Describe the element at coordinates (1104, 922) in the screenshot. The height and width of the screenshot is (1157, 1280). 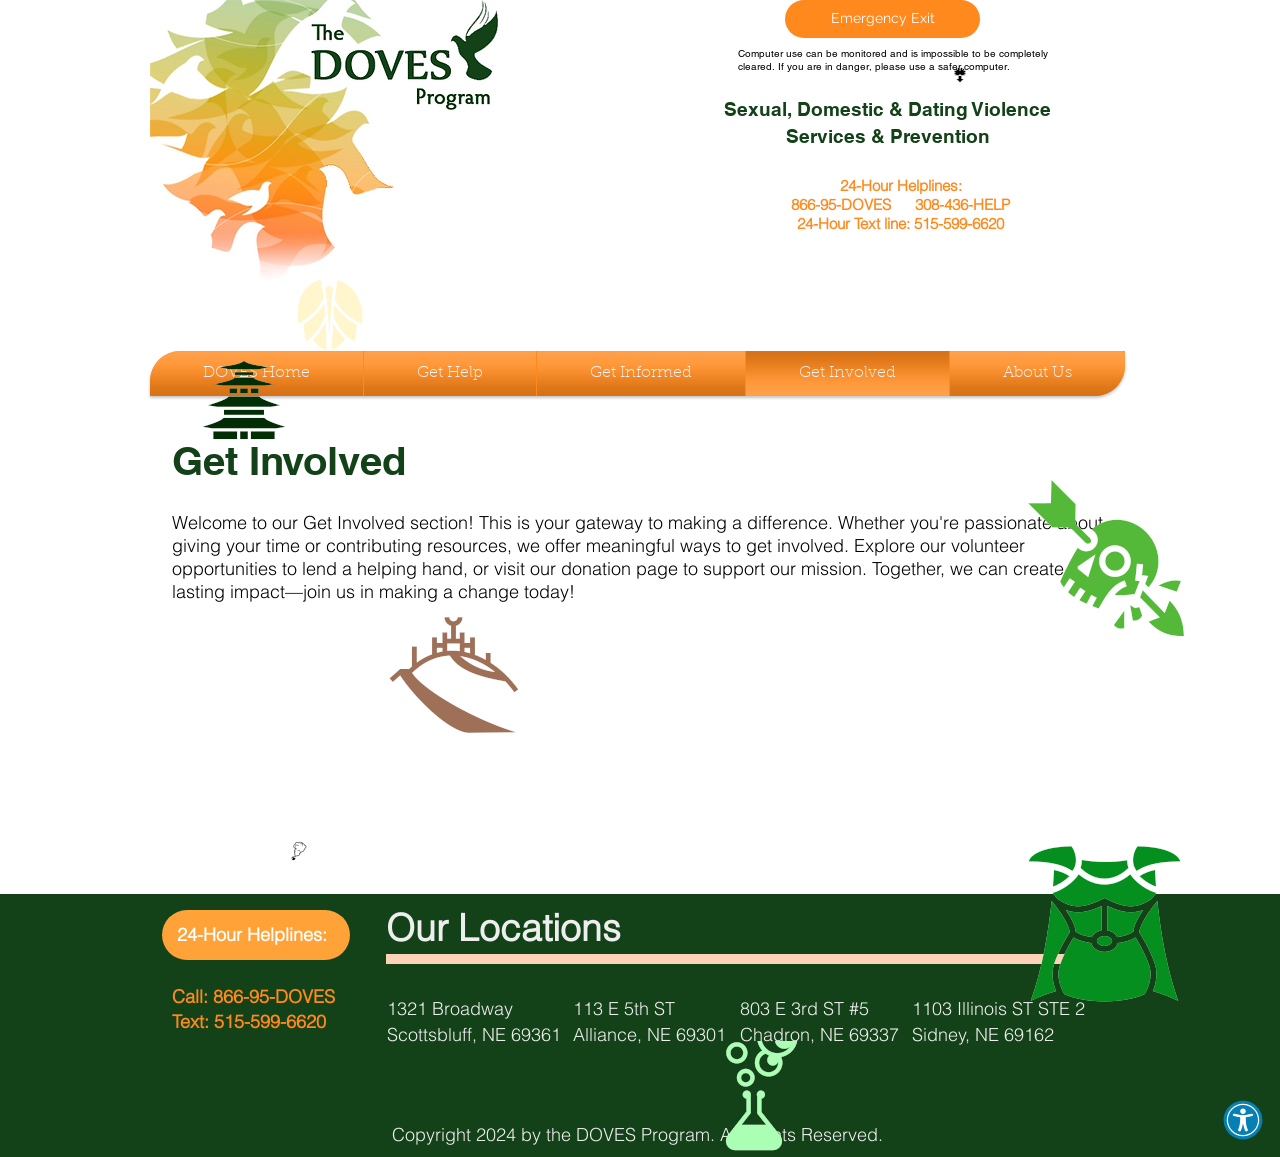
I see `equip armor or cape to character` at that location.